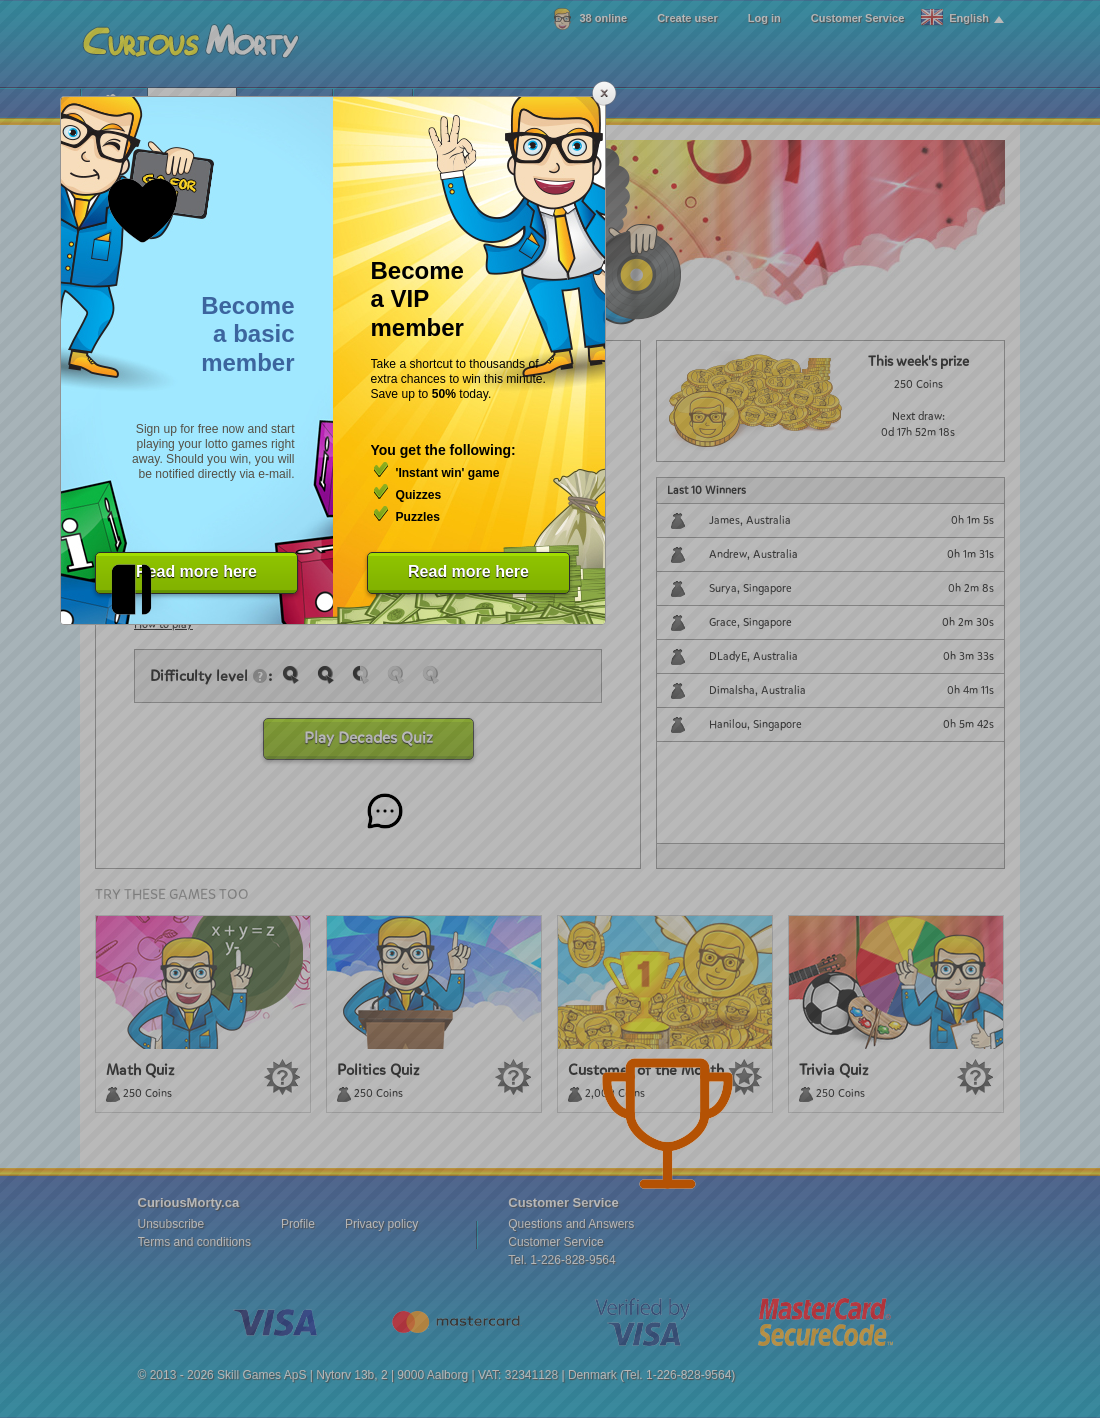  What do you see at coordinates (385, 811) in the screenshot?
I see `open chat or messaging` at bounding box center [385, 811].